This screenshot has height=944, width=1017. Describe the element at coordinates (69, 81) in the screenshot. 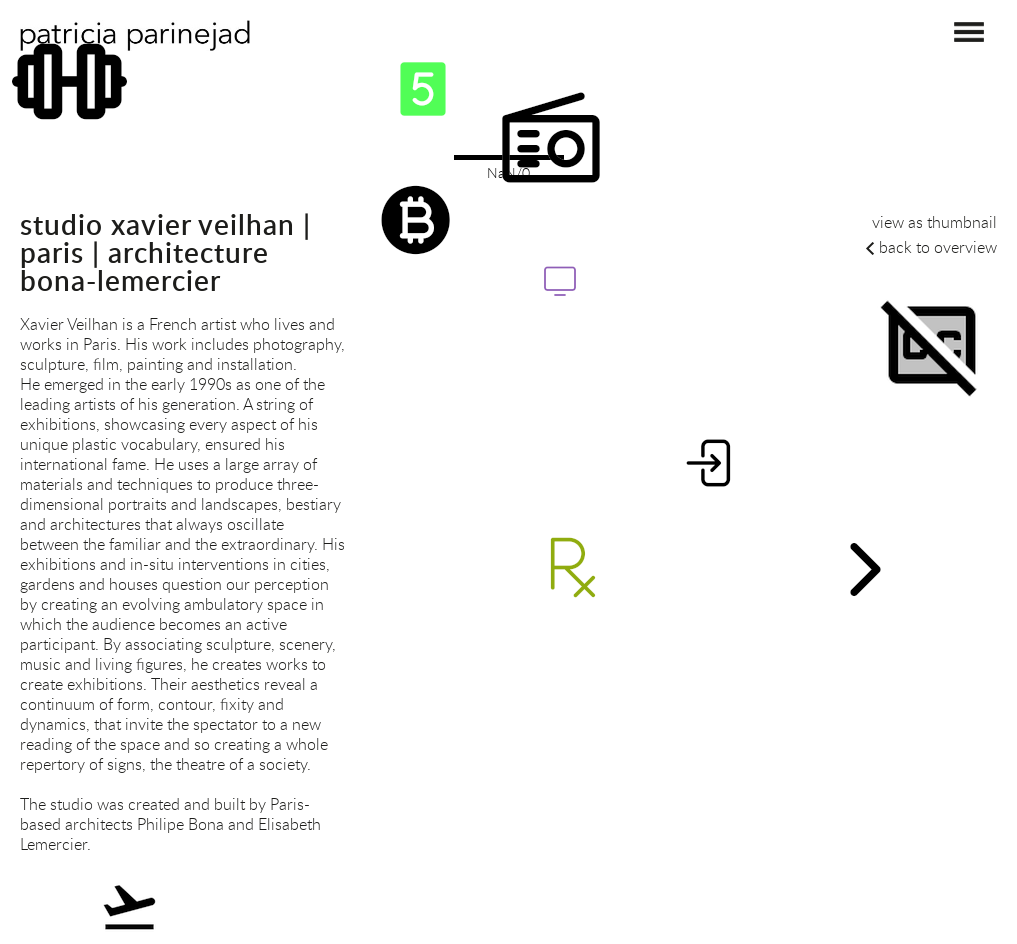

I see `access workout or fitness features` at that location.